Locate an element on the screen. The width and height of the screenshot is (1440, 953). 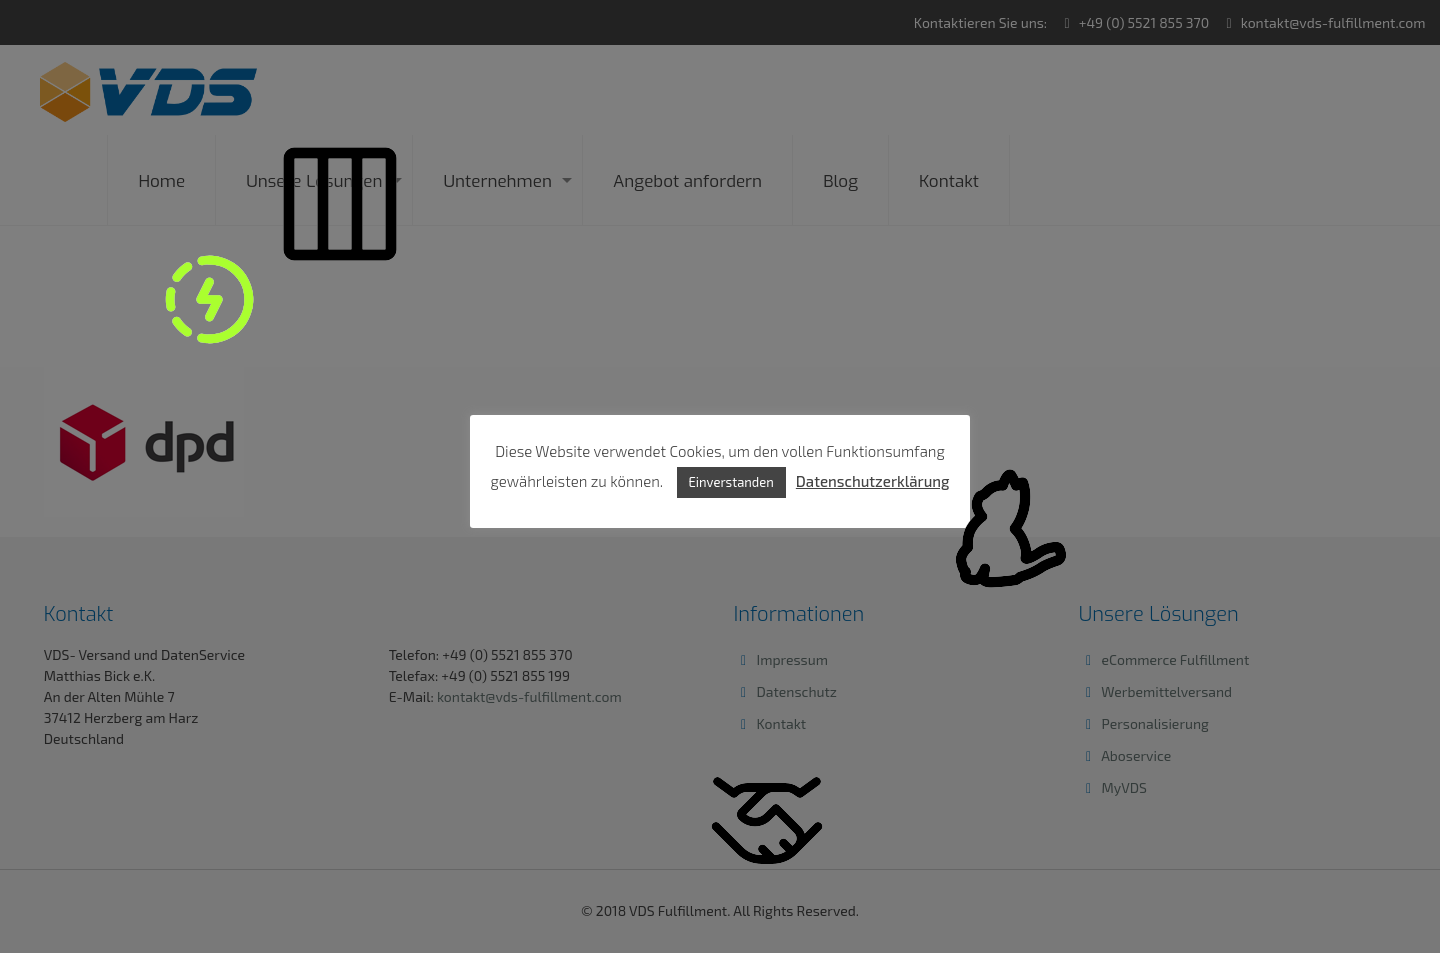
indicates a partnership or collaboration is located at coordinates (767, 819).